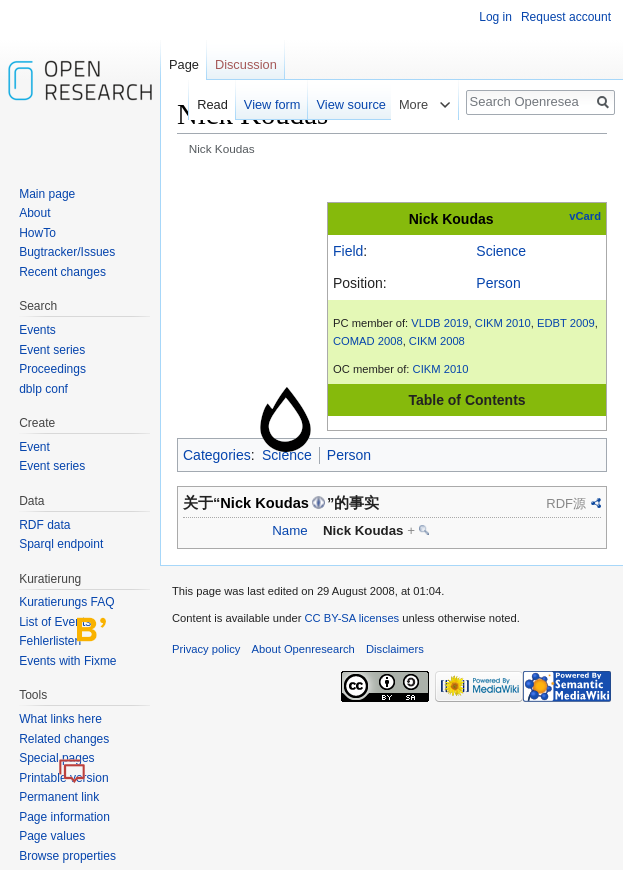 The height and width of the screenshot is (870, 623). Describe the element at coordinates (285, 419) in the screenshot. I see `hono web framework logo` at that location.